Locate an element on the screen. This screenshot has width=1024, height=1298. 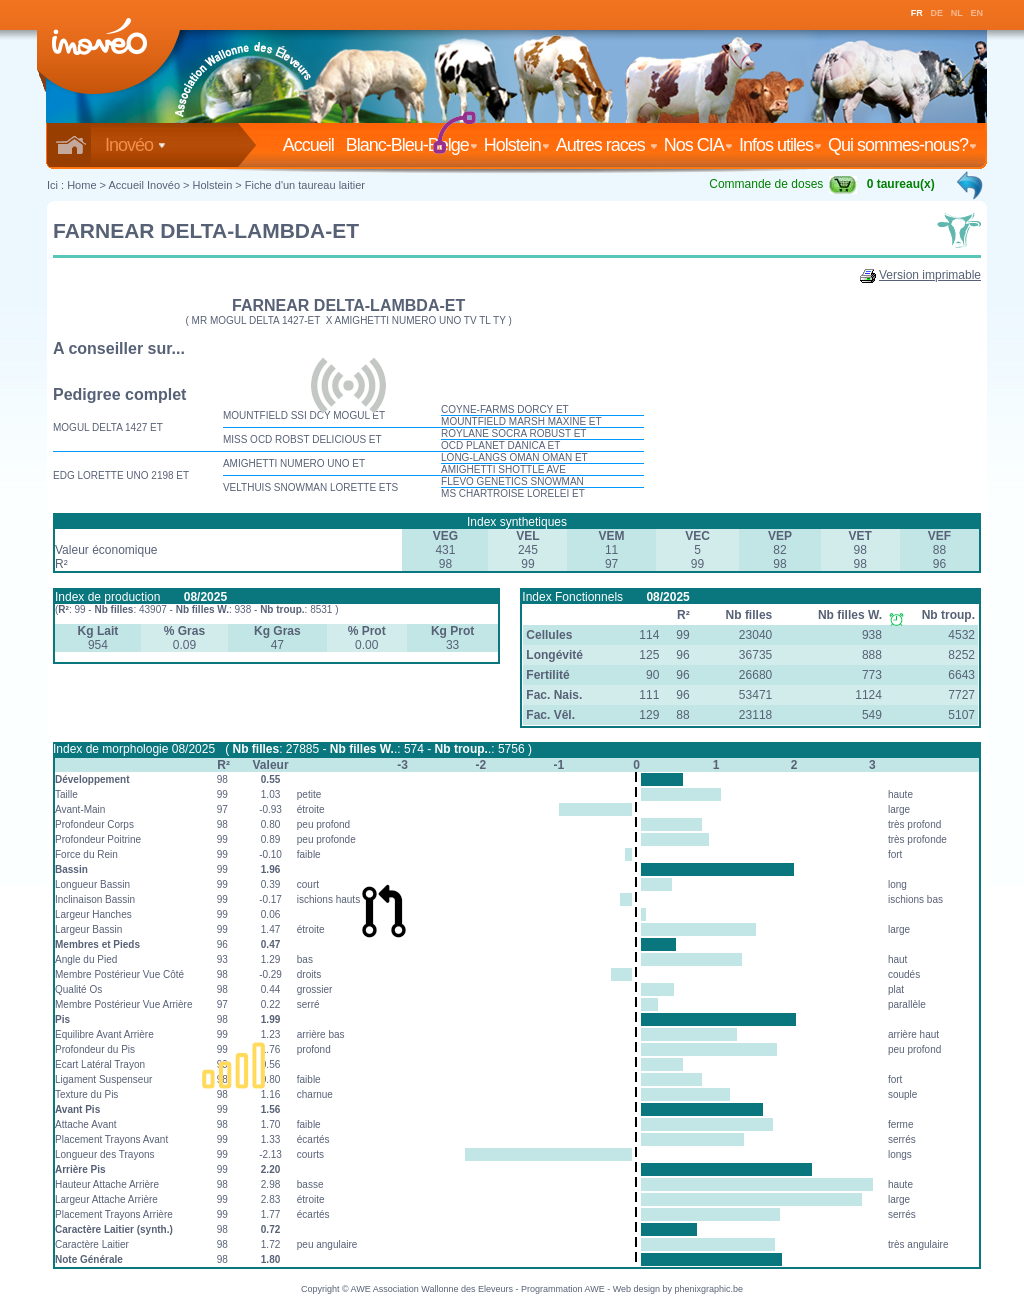
set or manage alarms is located at coordinates (896, 619).